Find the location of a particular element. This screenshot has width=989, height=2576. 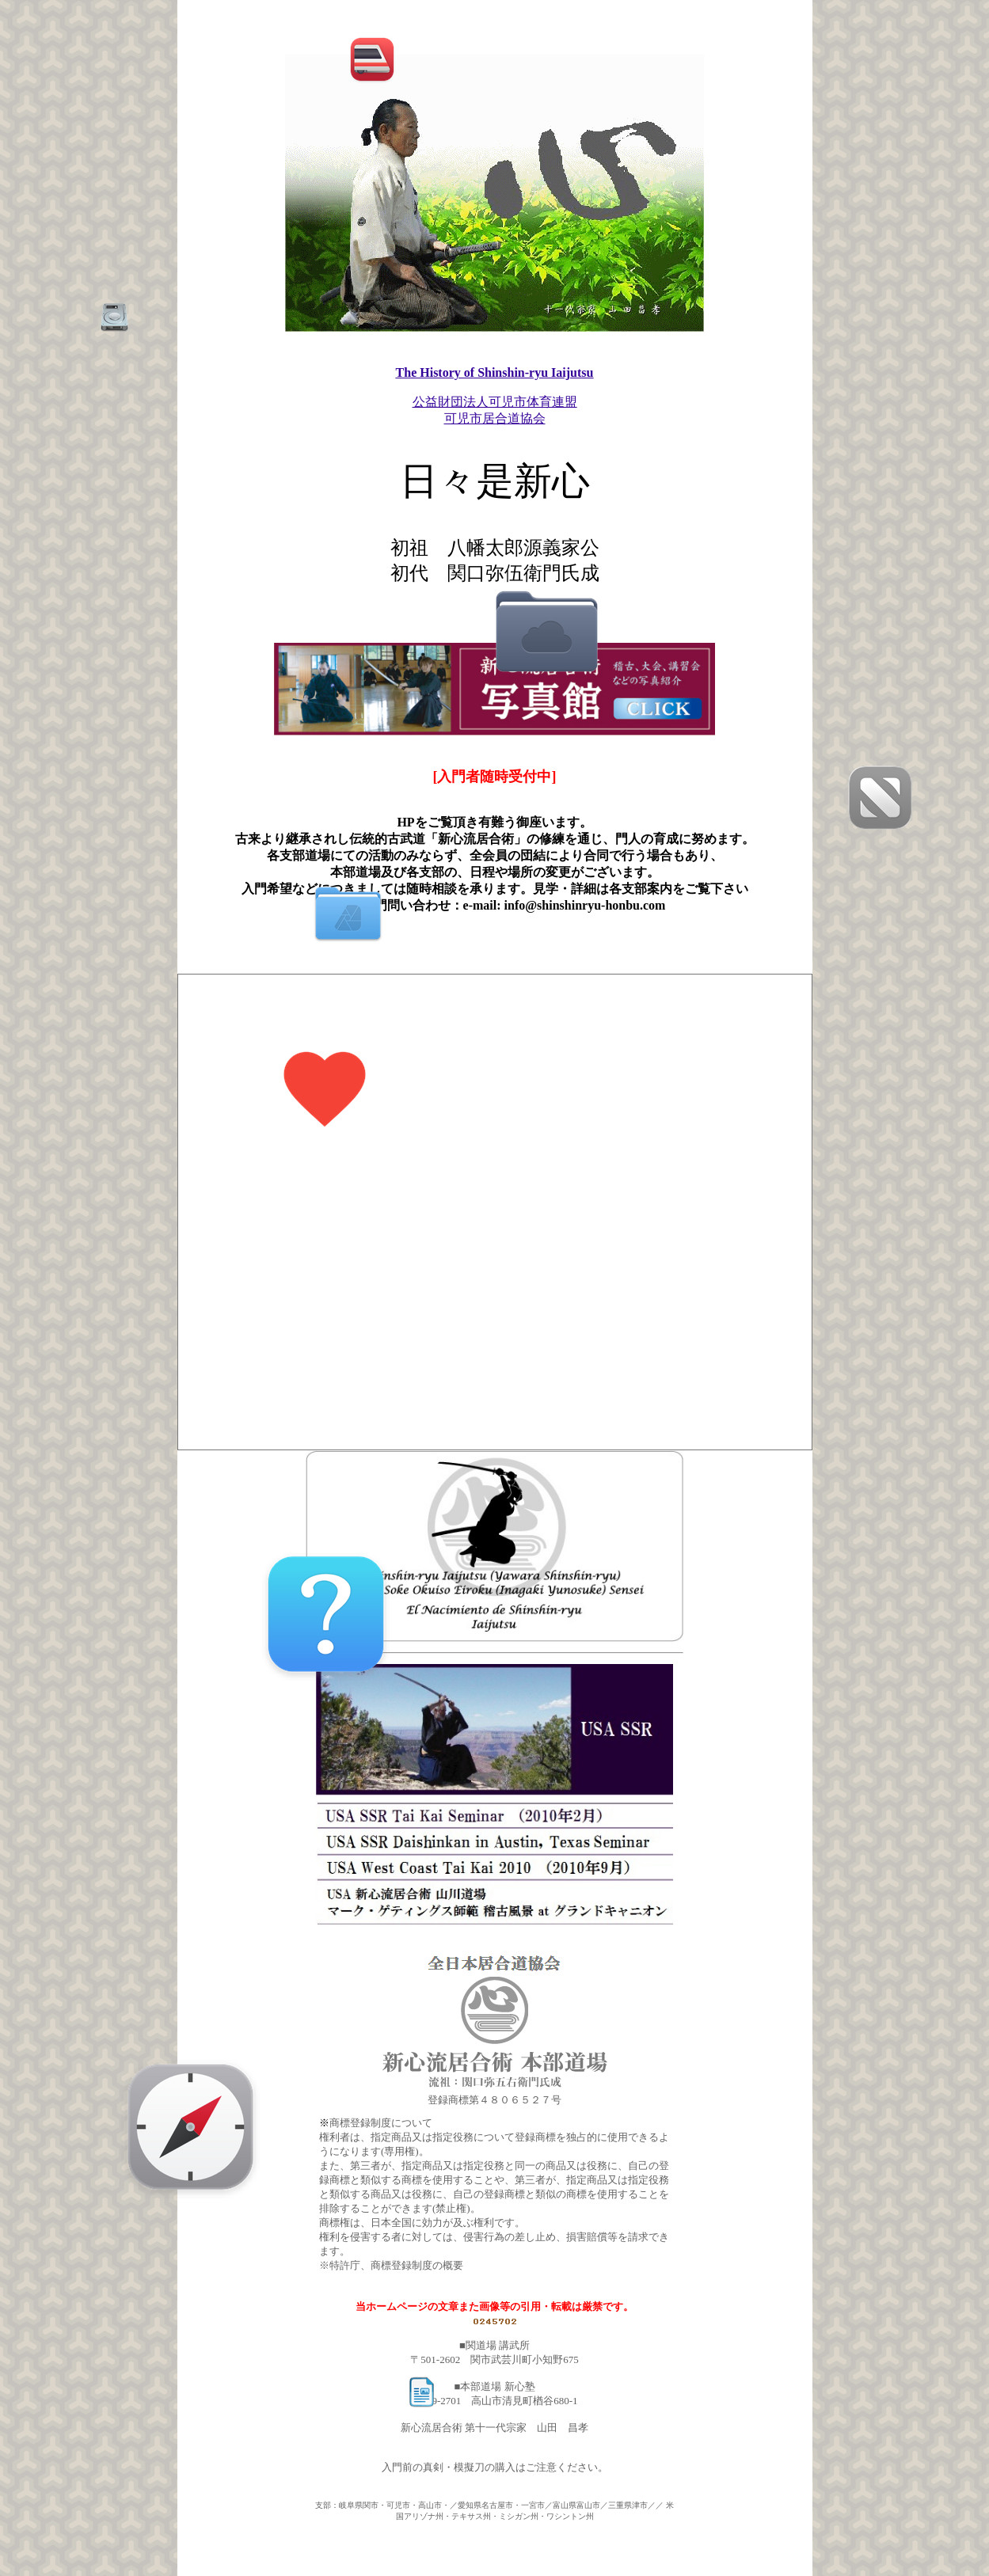

access cloud-synced files and folders is located at coordinates (546, 631).